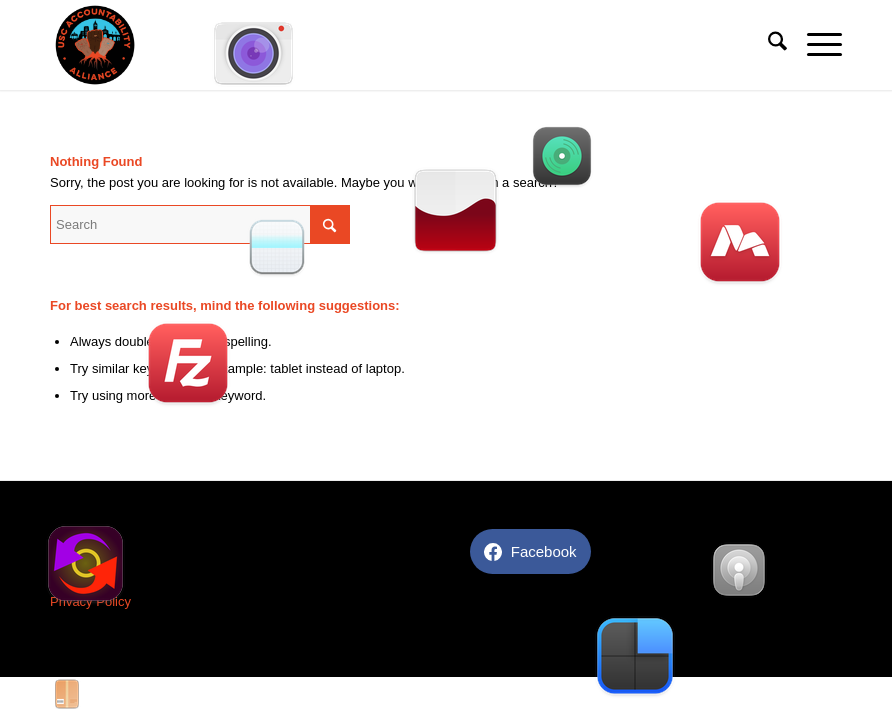 The image size is (892, 720). What do you see at coordinates (85, 563) in the screenshot?
I see `open gabutdm download manager app` at bounding box center [85, 563].